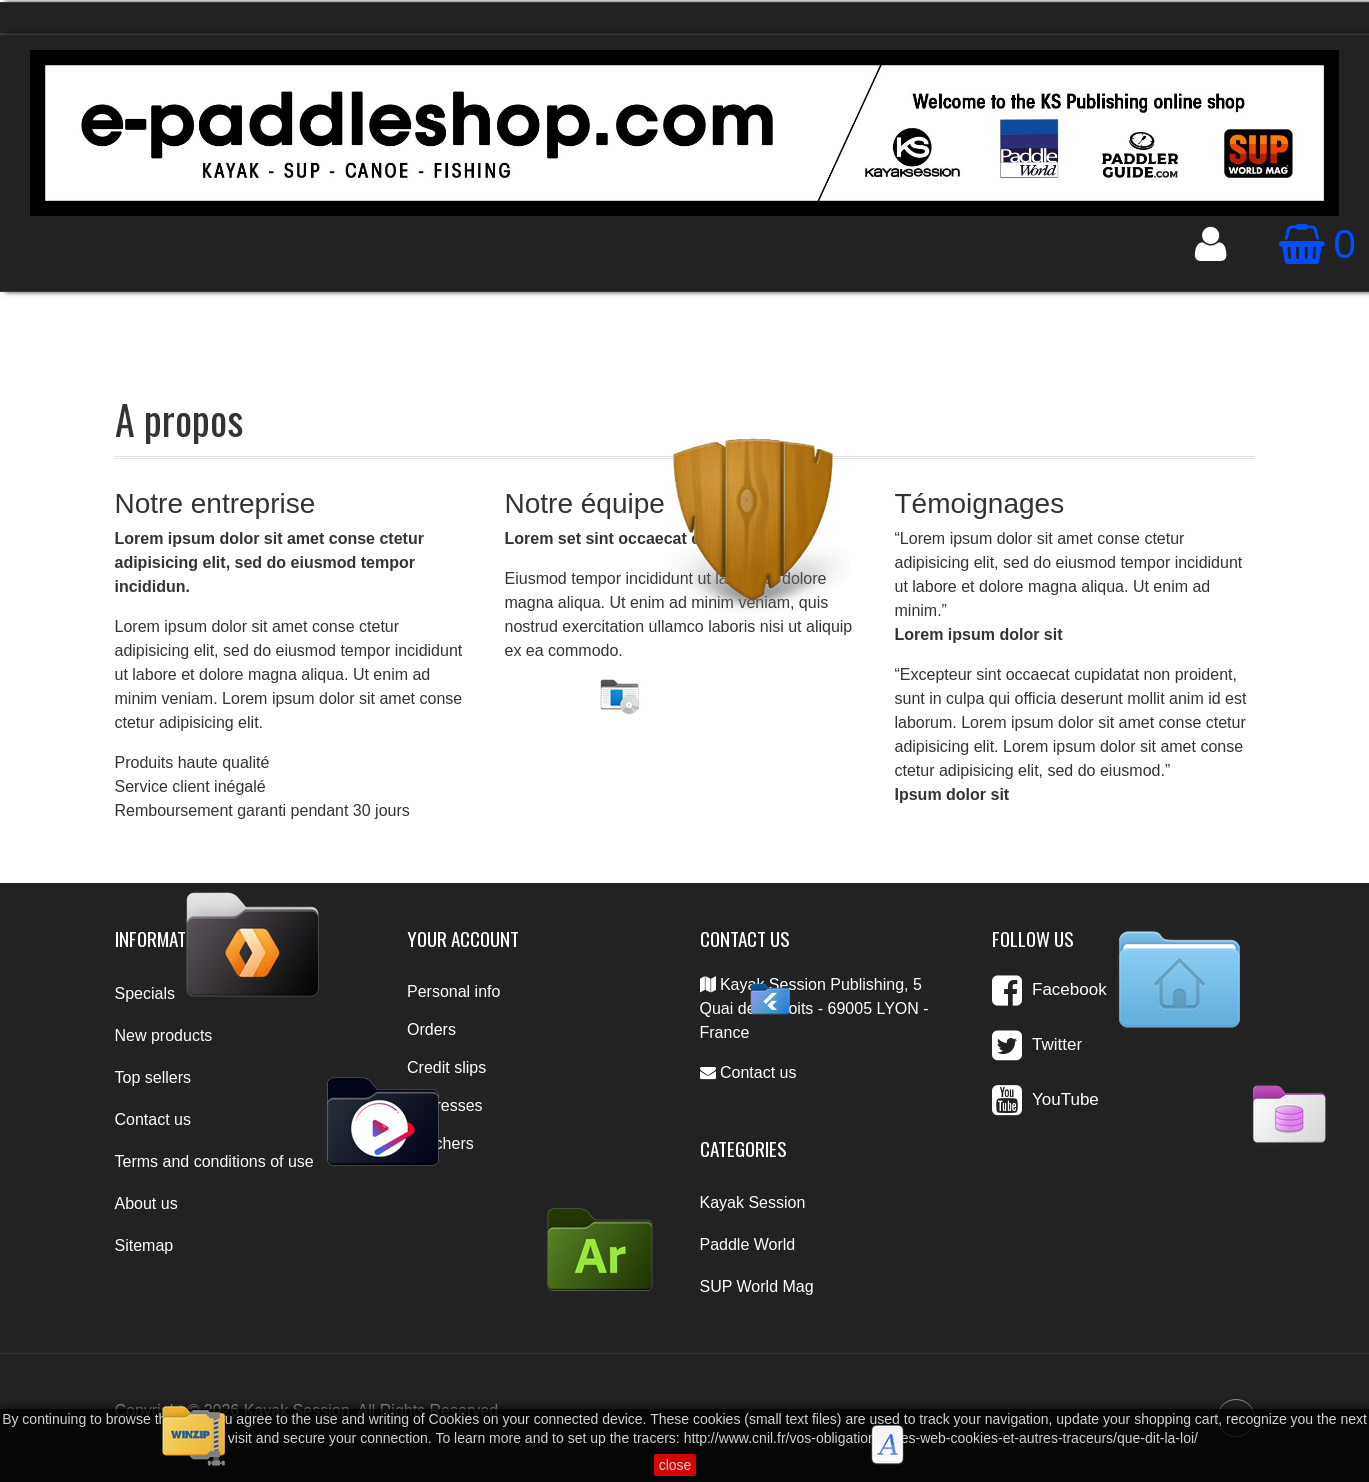 Image resolution: width=1369 pixels, height=1482 pixels. I want to click on open adobe aero project files folder, so click(599, 1252).